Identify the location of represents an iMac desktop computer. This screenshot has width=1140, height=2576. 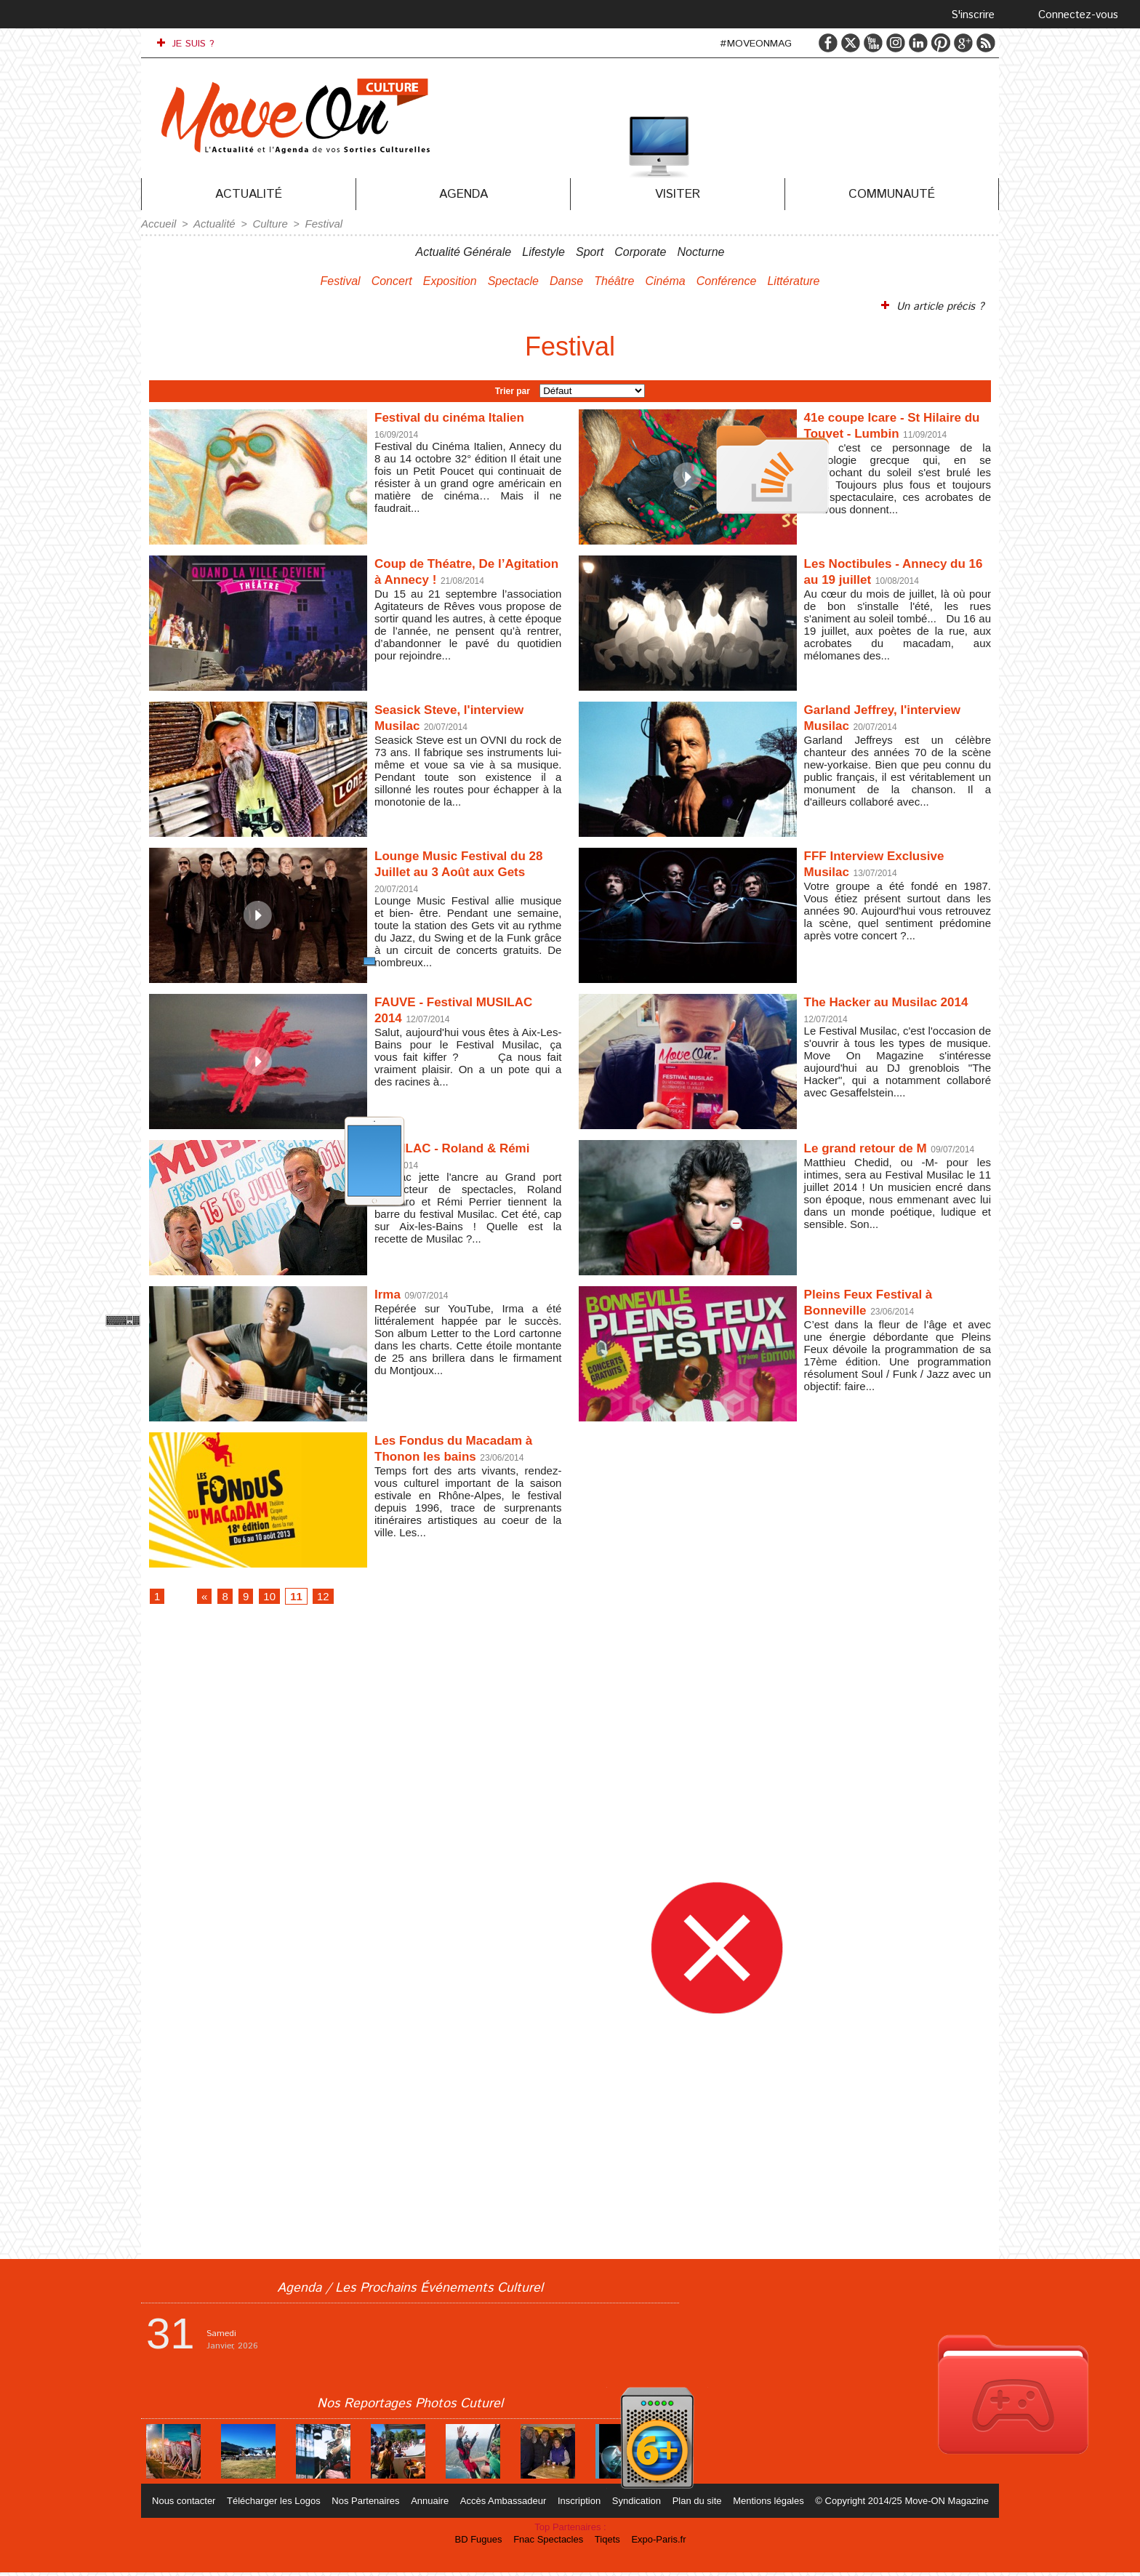
(659, 134).